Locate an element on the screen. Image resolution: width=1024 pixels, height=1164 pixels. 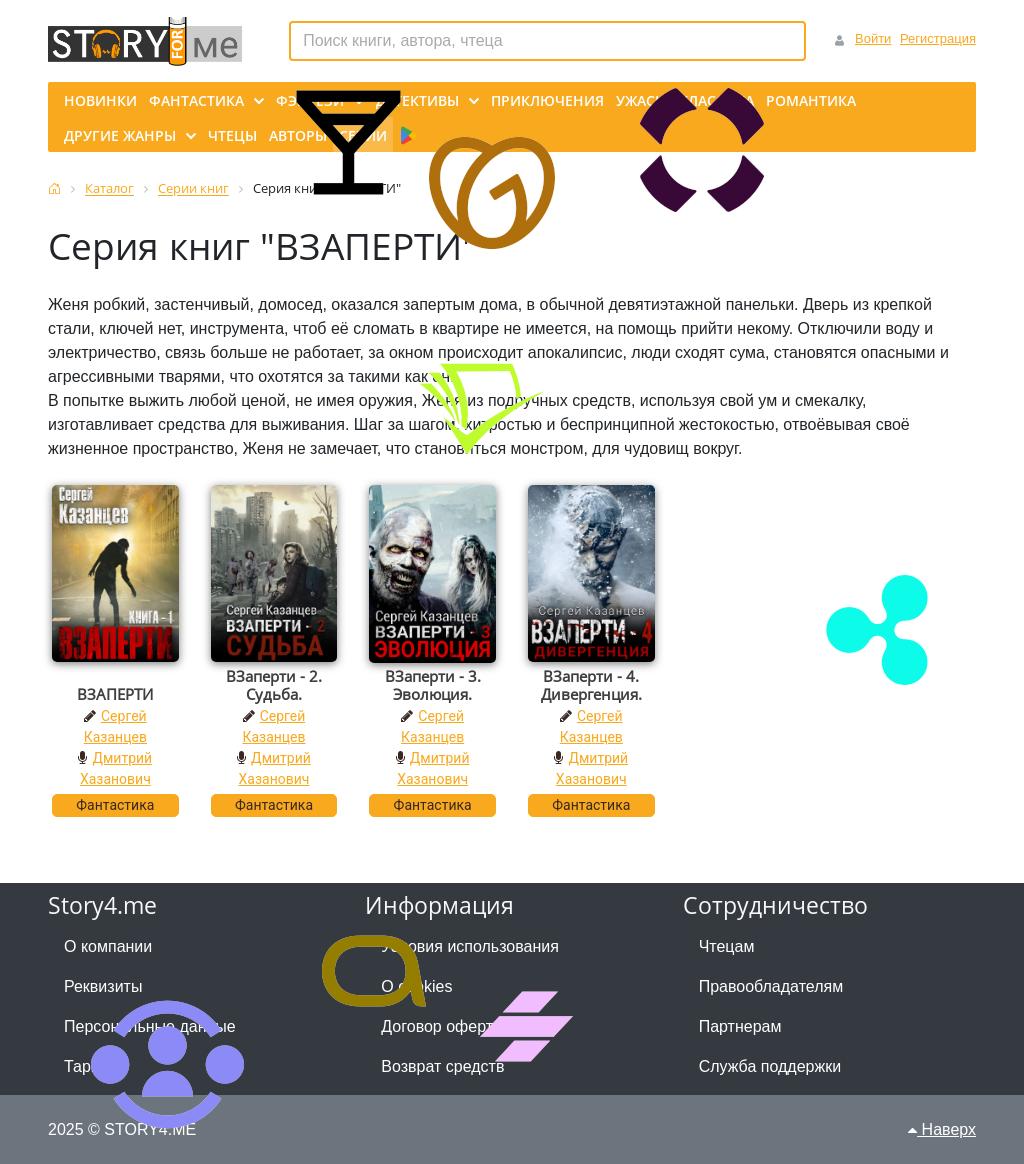
stencil brand logo is located at coordinates (526, 1026).